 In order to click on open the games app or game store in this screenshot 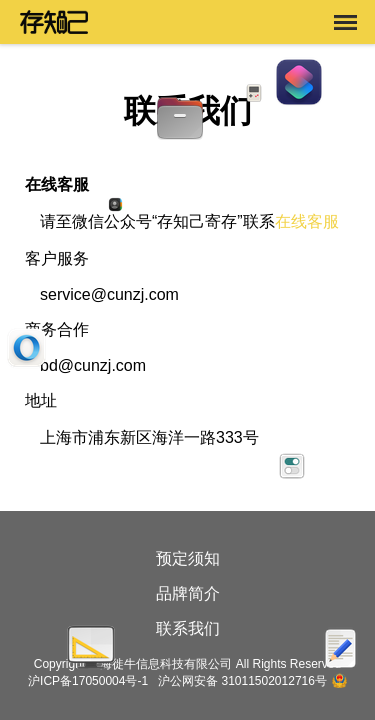, I will do `click(254, 93)`.